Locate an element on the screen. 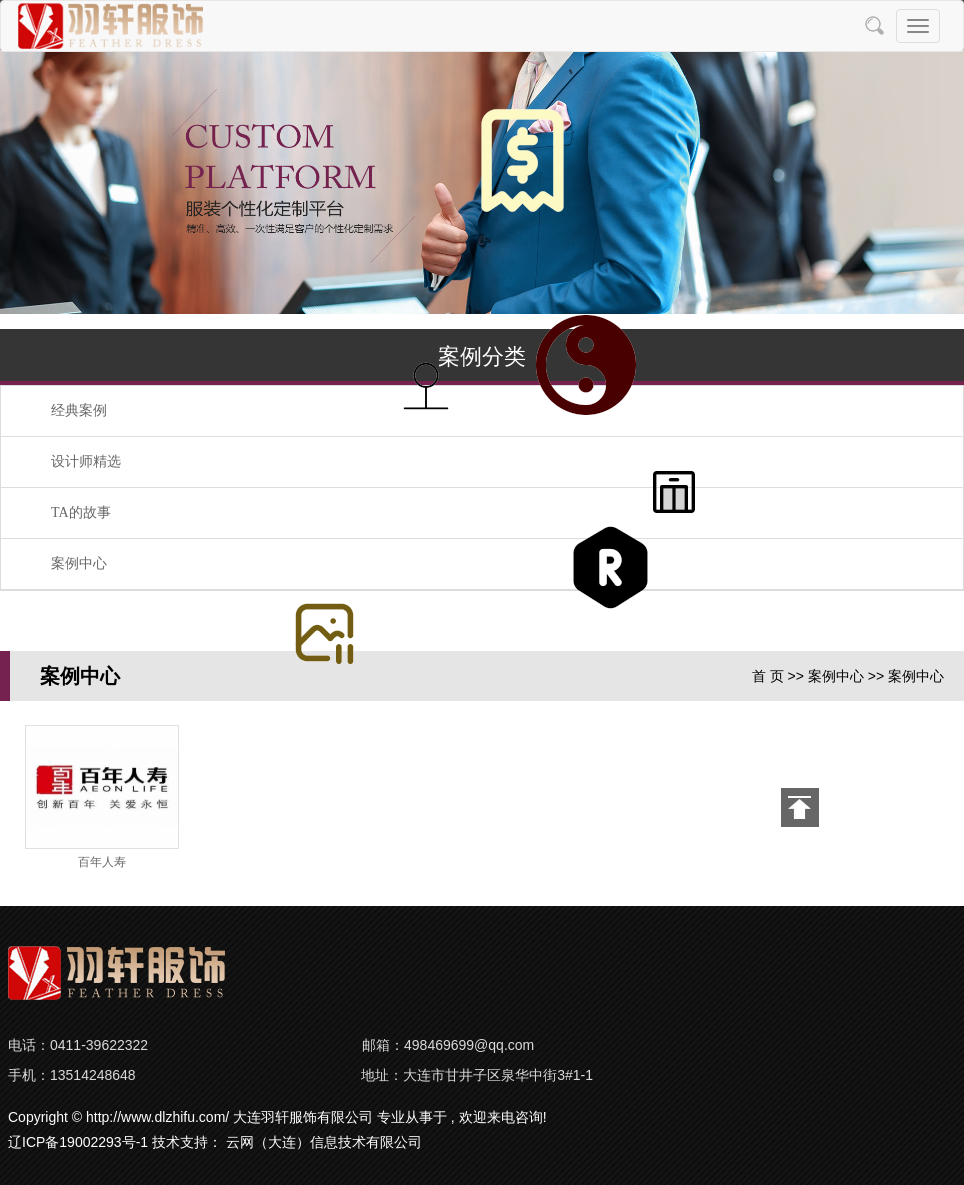 This screenshot has height=1185, width=964. indicates elevator access nearby is located at coordinates (674, 492).